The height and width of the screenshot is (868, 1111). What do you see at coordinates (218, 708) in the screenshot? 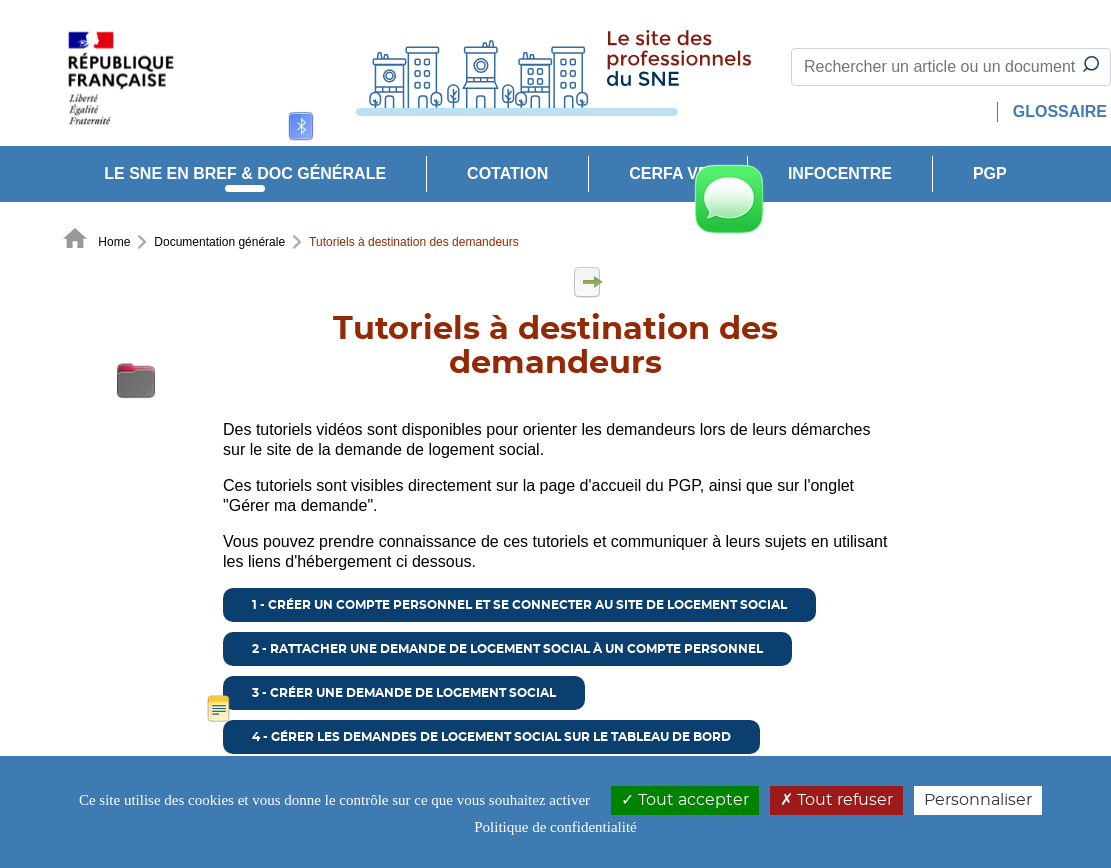
I see `open the notes application` at bounding box center [218, 708].